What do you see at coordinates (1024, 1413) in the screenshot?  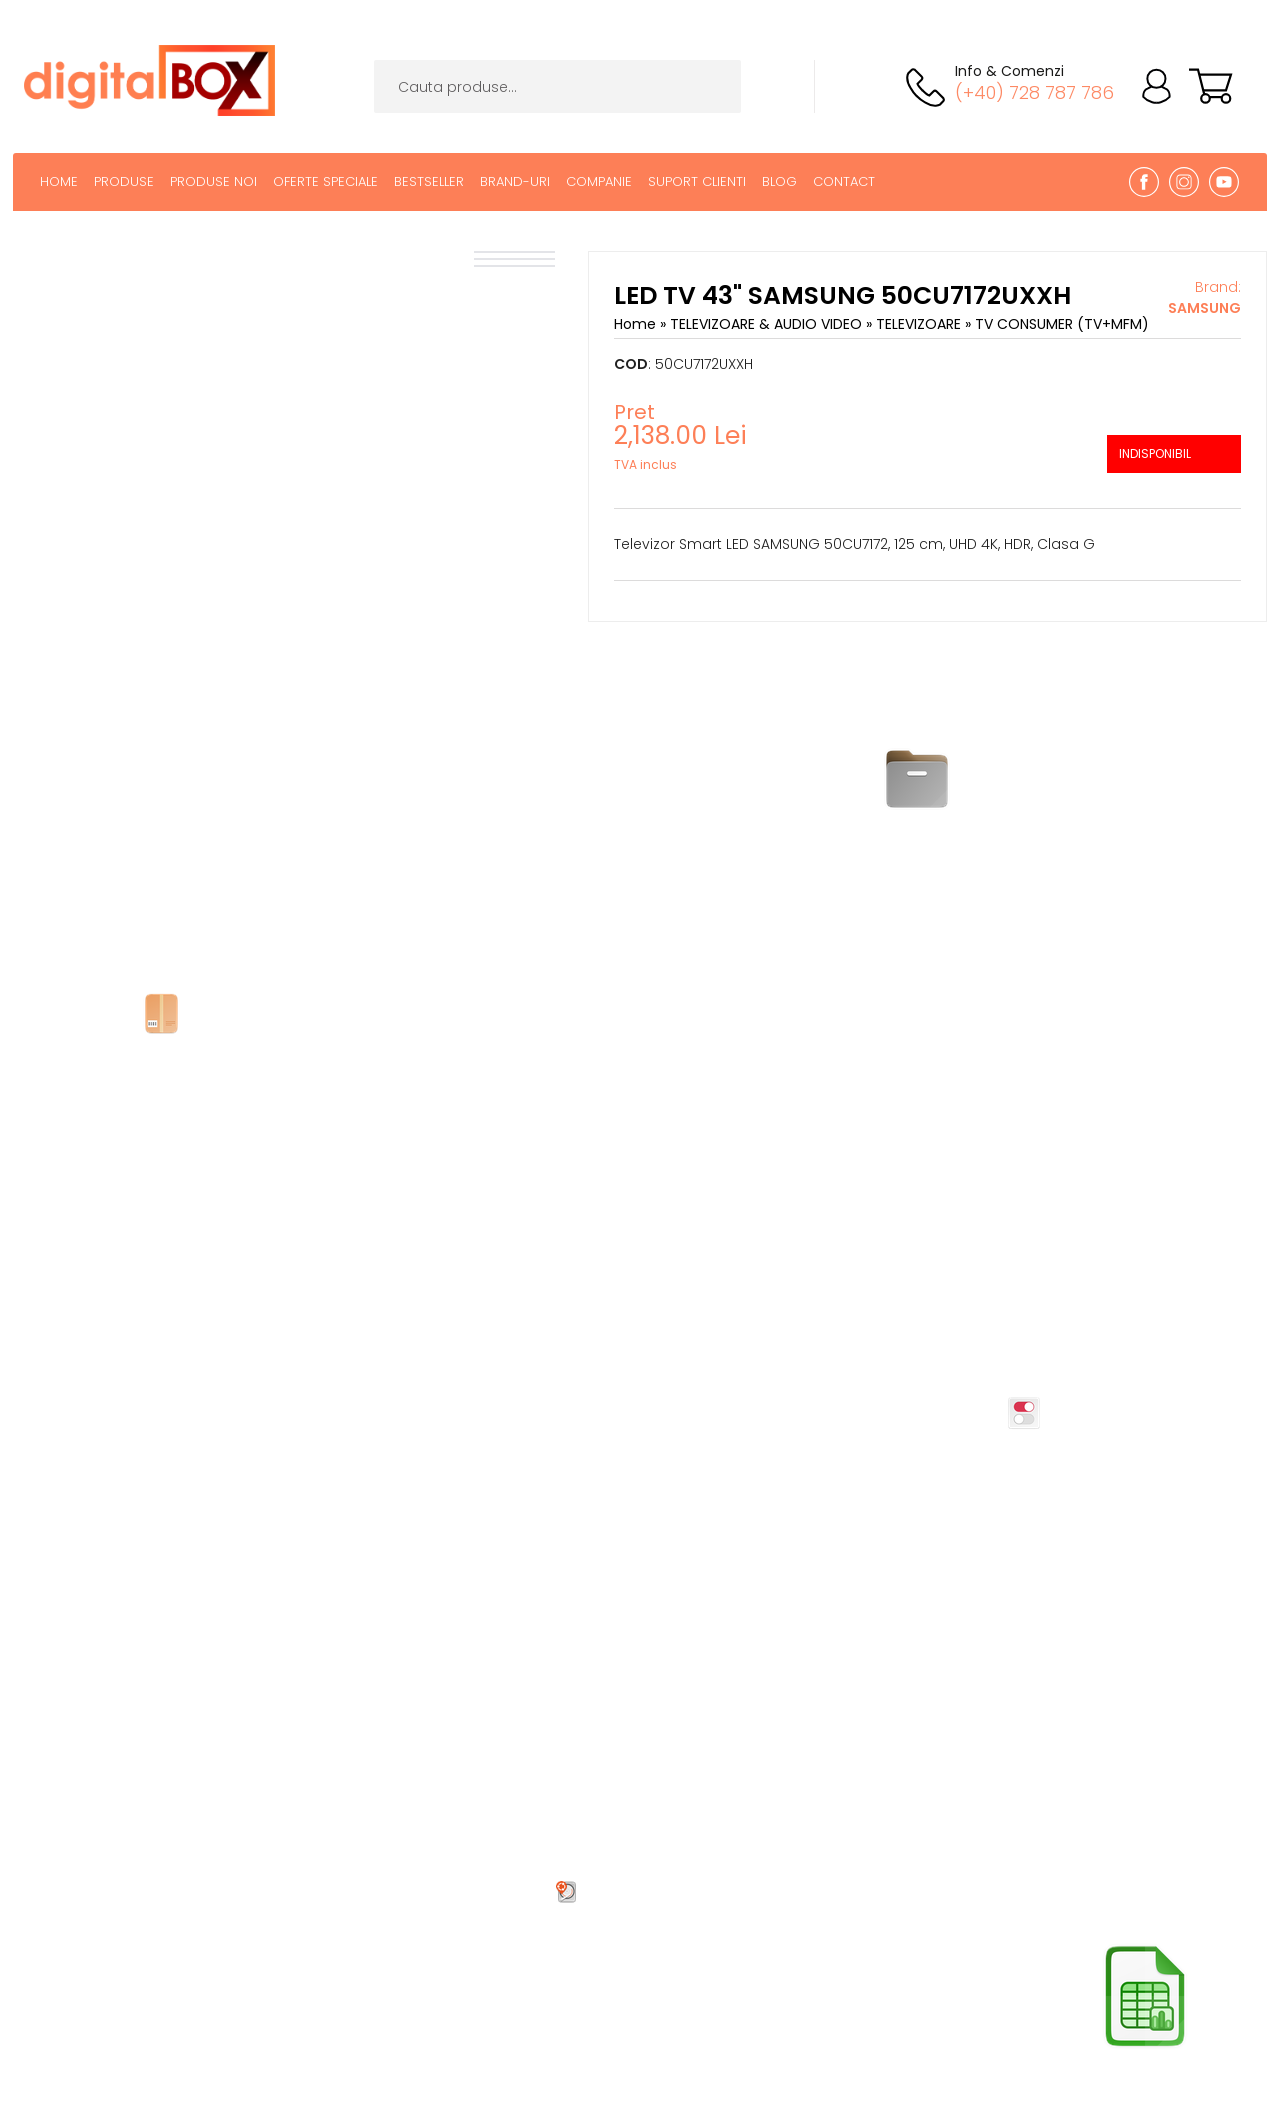 I see `open gnome tweaks settings` at bounding box center [1024, 1413].